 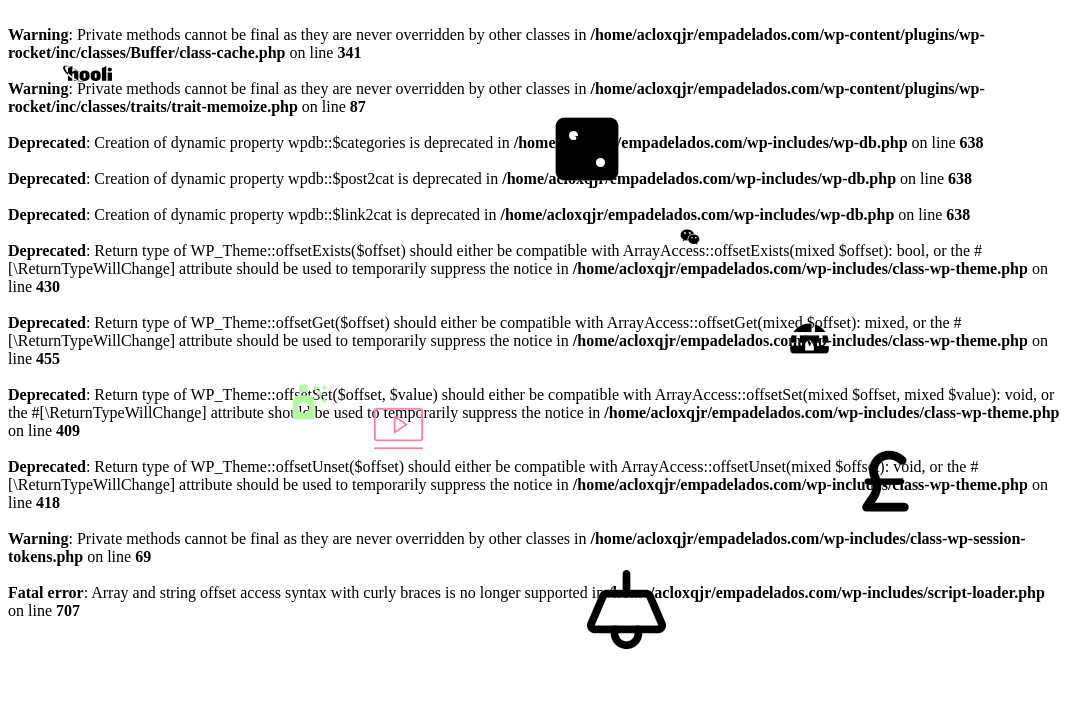 I want to click on indicates a random or chance-based action, so click(x=587, y=149).